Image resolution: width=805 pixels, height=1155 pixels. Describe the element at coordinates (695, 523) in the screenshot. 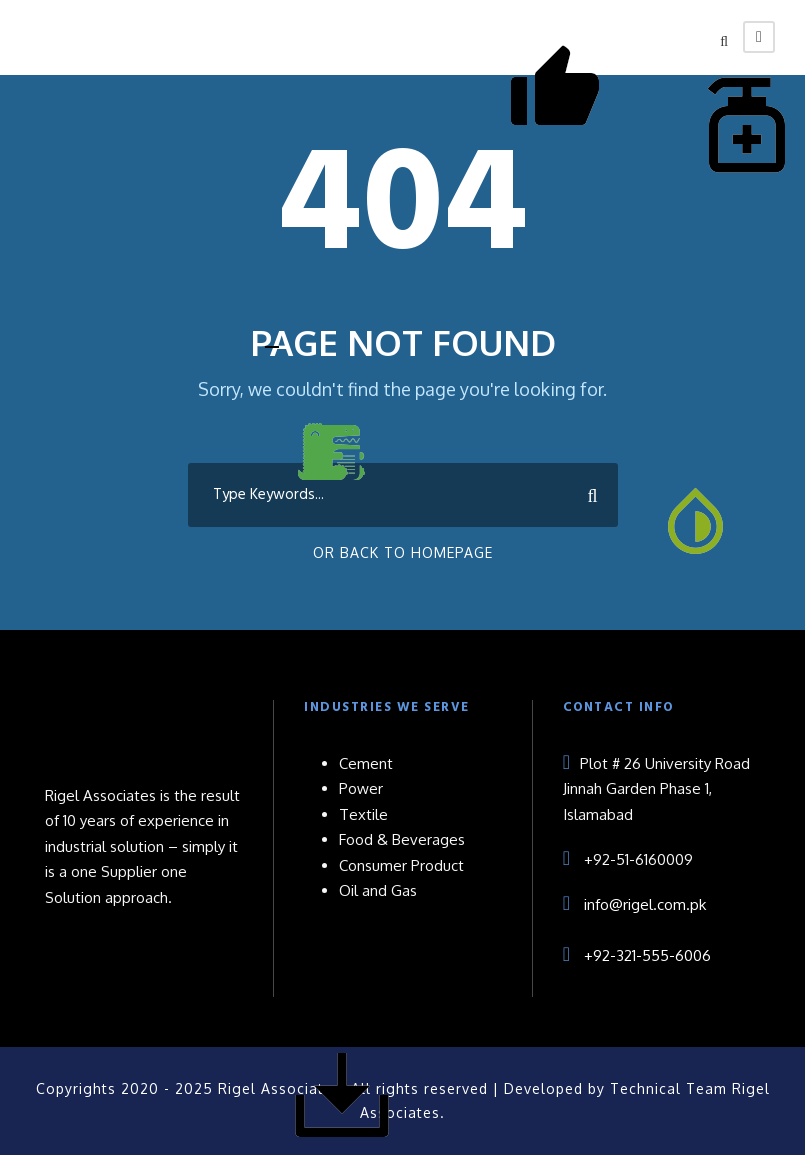

I see `adjust color contrast settings` at that location.